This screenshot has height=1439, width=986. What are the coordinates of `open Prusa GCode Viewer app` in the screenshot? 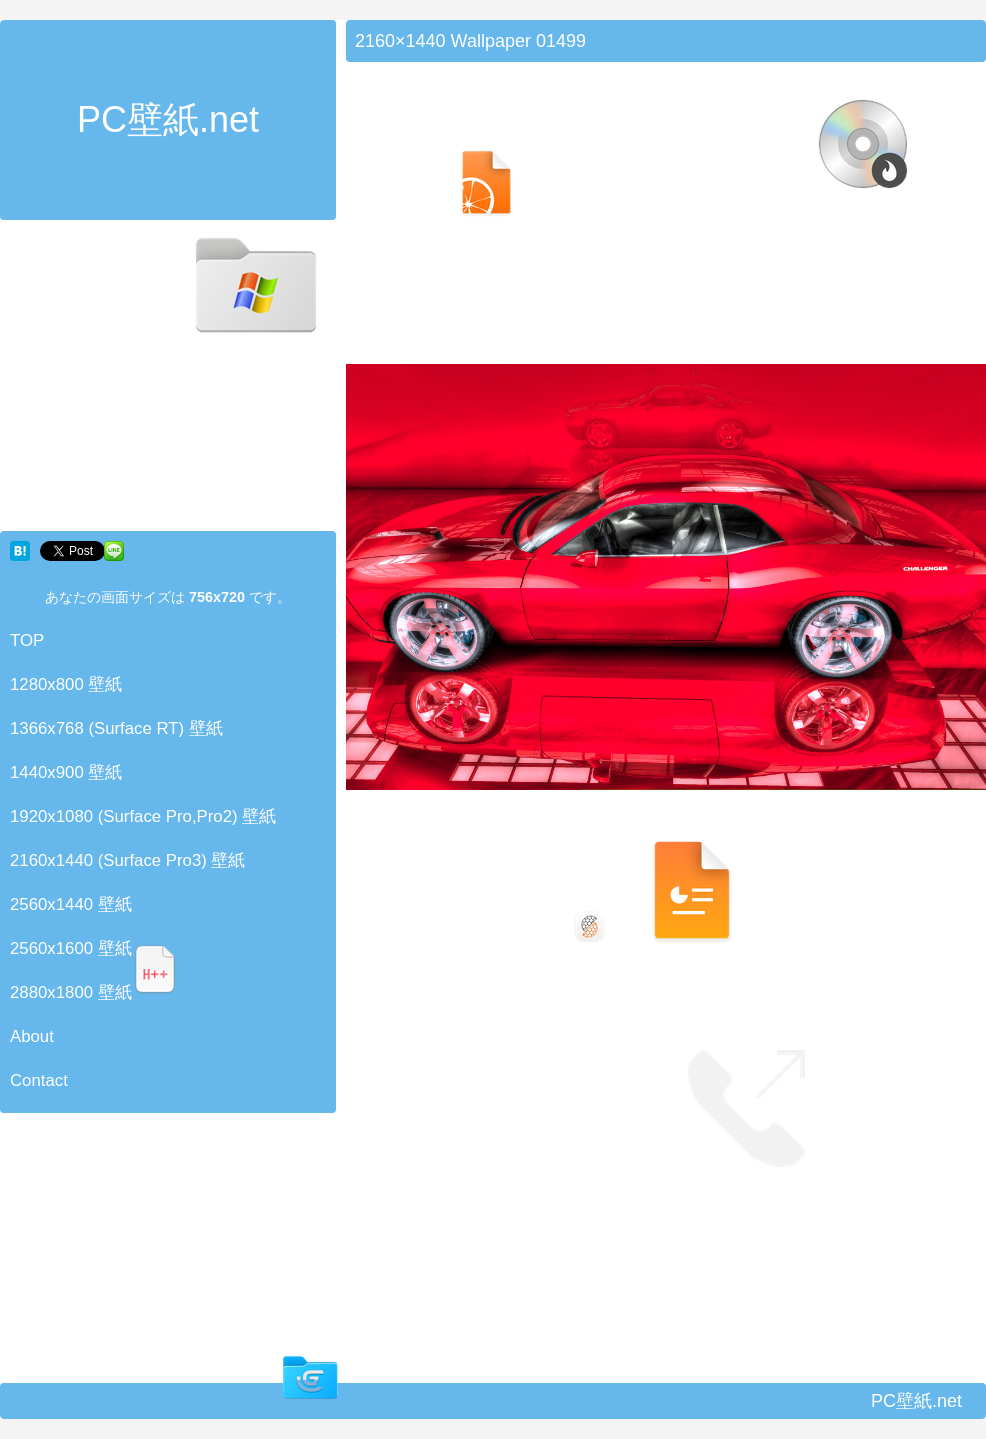 It's located at (589, 926).